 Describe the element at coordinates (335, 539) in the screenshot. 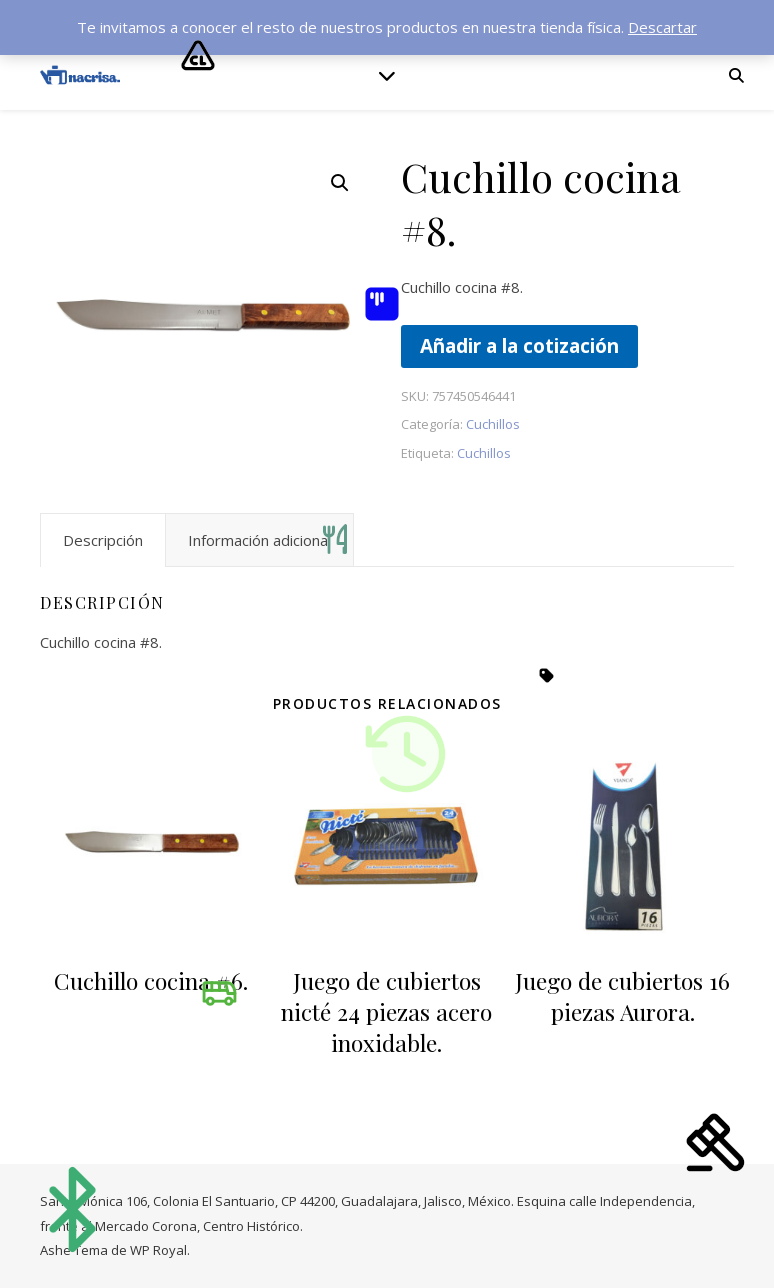

I see `access restaurant or dining options` at that location.